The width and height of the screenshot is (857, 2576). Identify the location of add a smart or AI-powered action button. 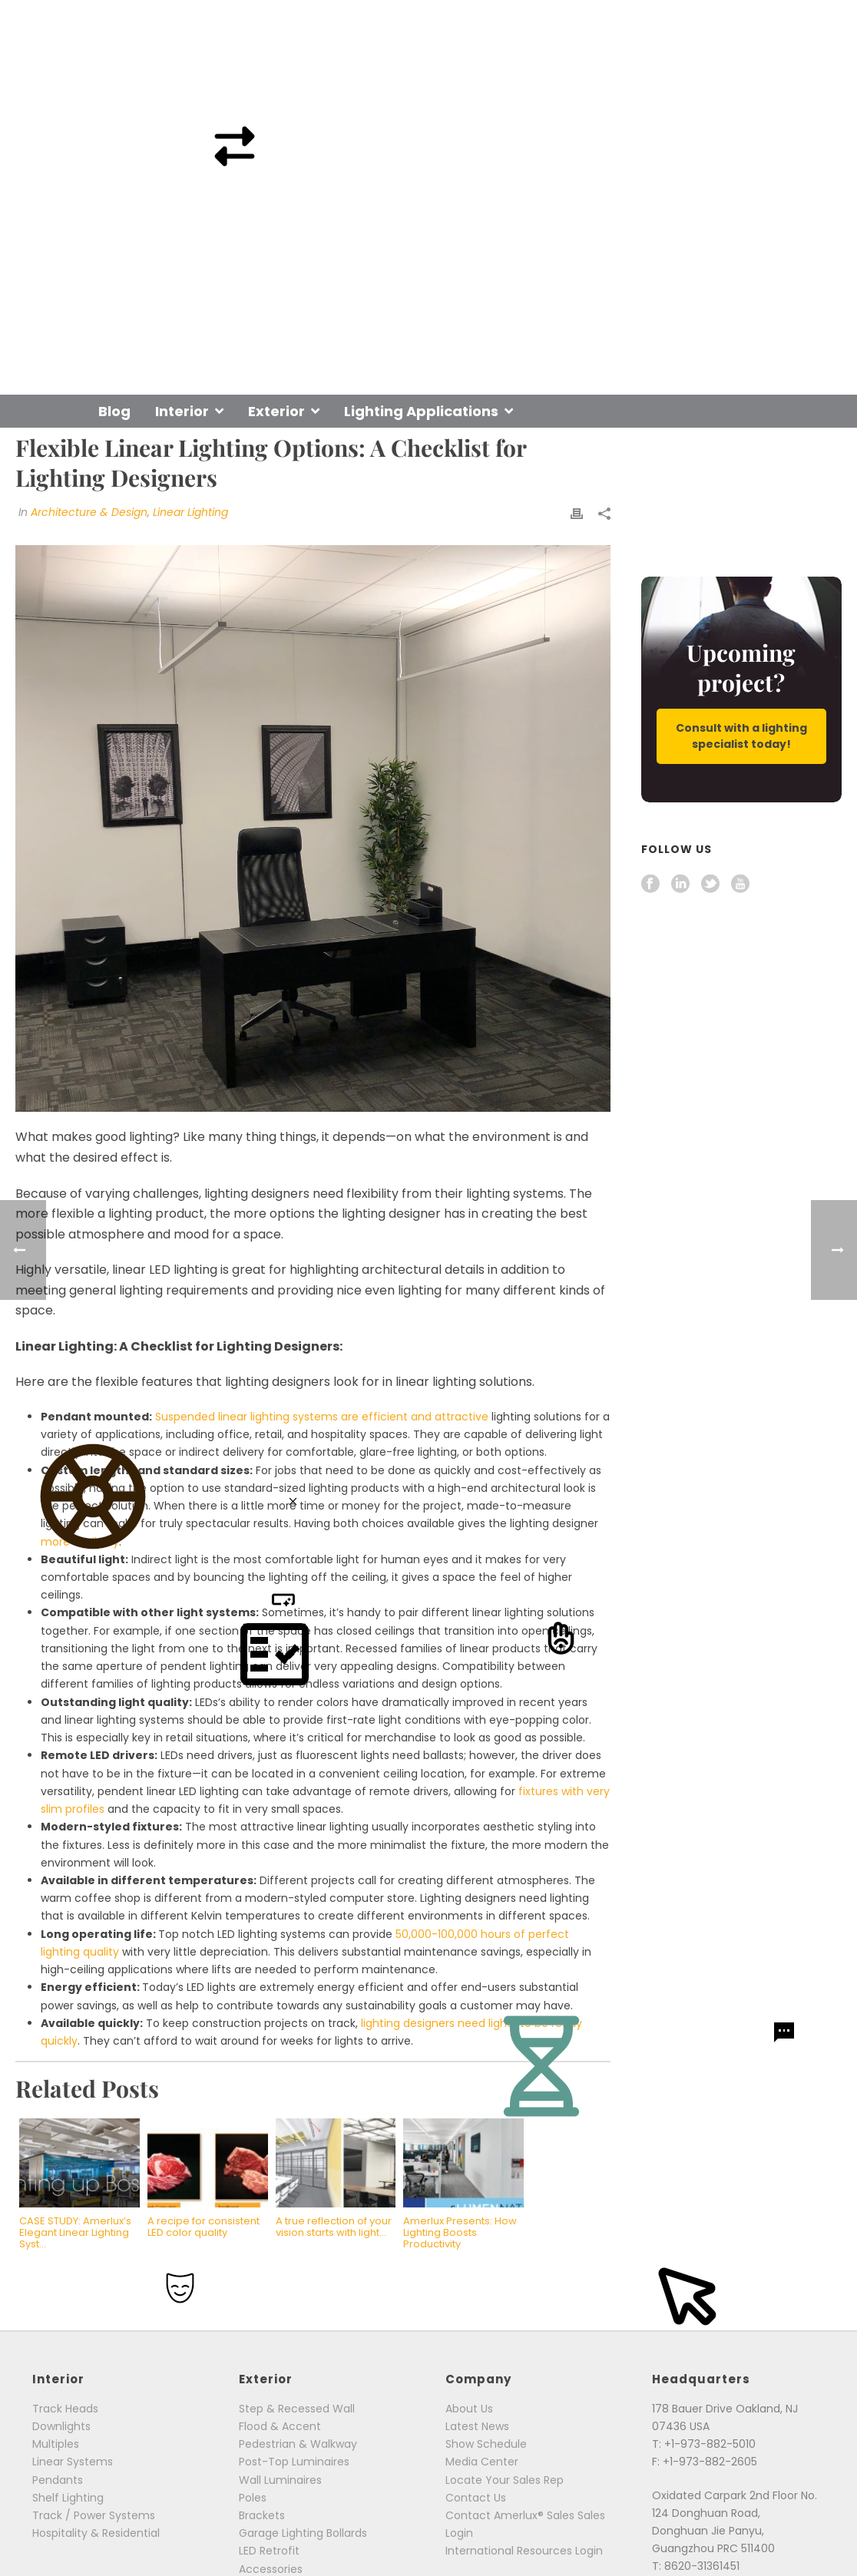
(283, 1599).